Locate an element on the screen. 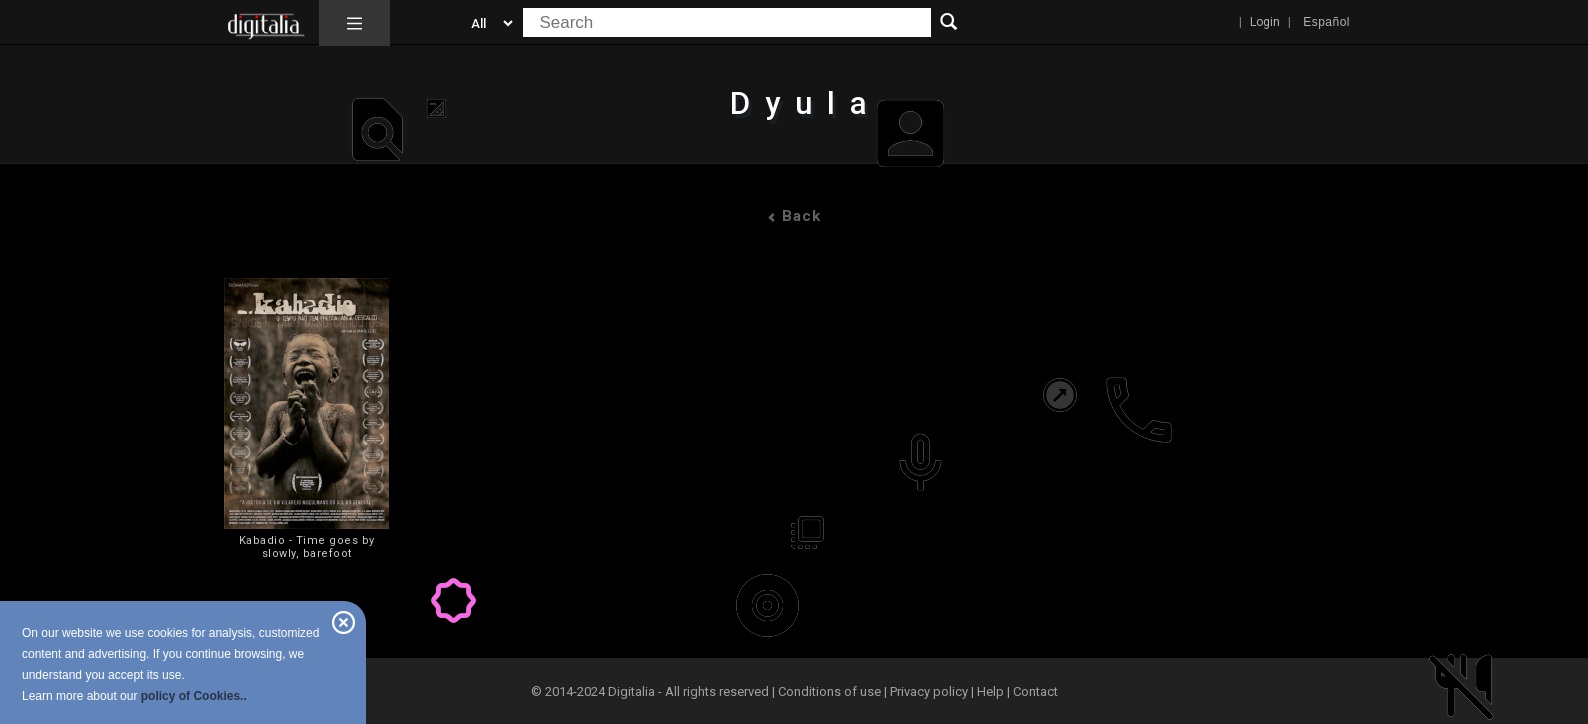 The height and width of the screenshot is (724, 1588). adjust image exposure settings is located at coordinates (436, 108).